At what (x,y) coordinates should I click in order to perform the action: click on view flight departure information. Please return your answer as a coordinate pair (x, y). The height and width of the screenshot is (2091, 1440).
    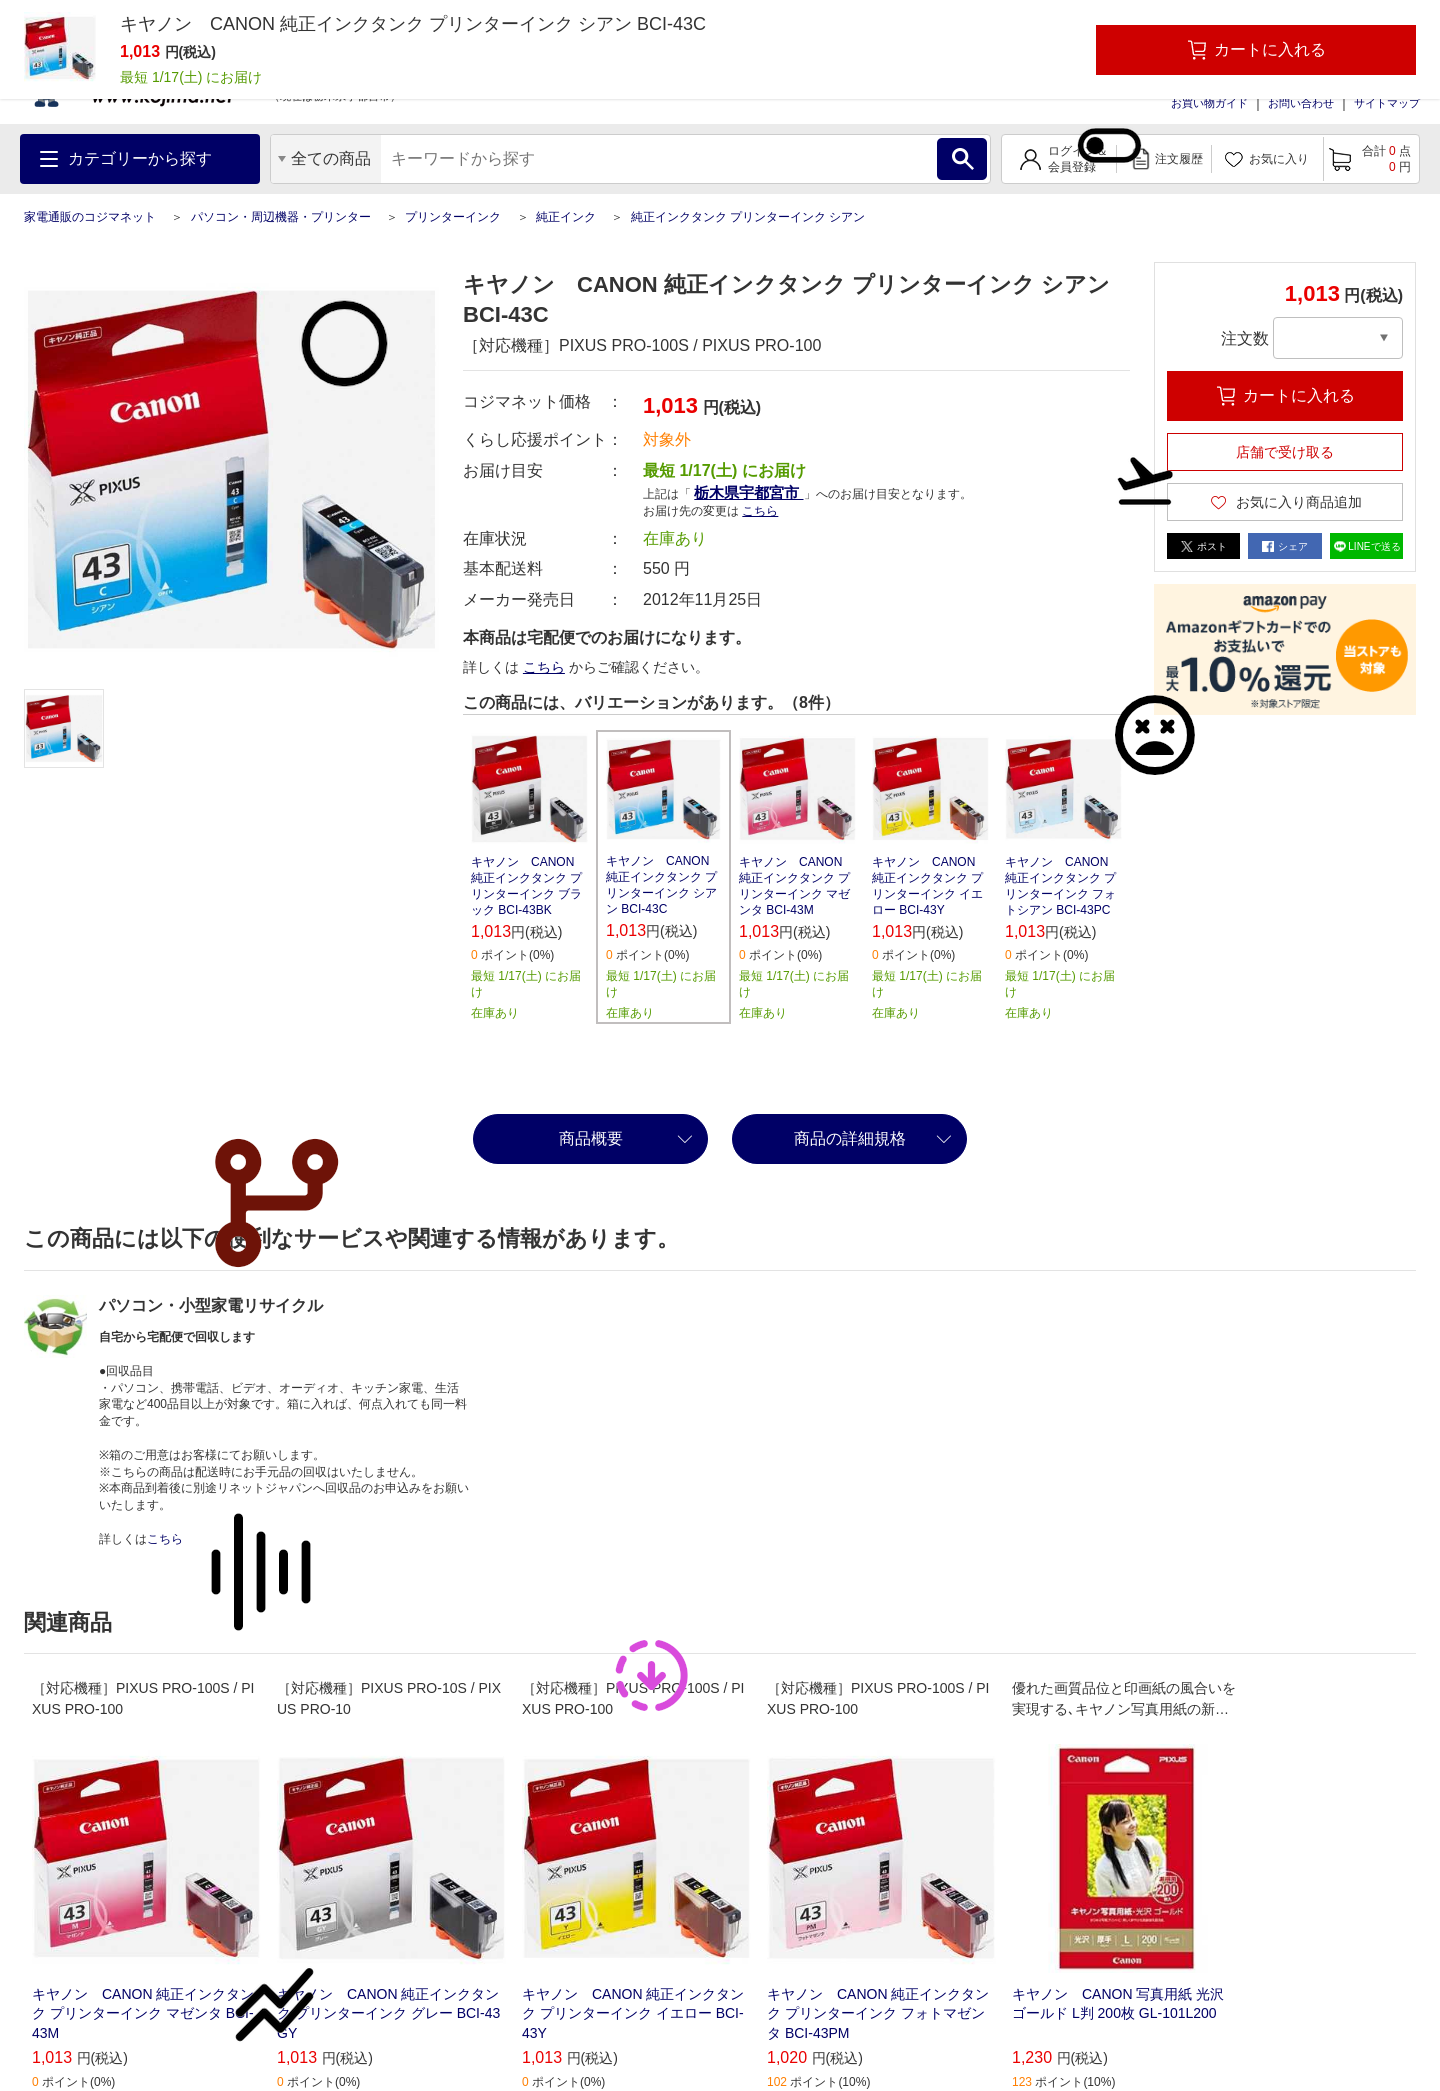
    Looking at the image, I should click on (1145, 480).